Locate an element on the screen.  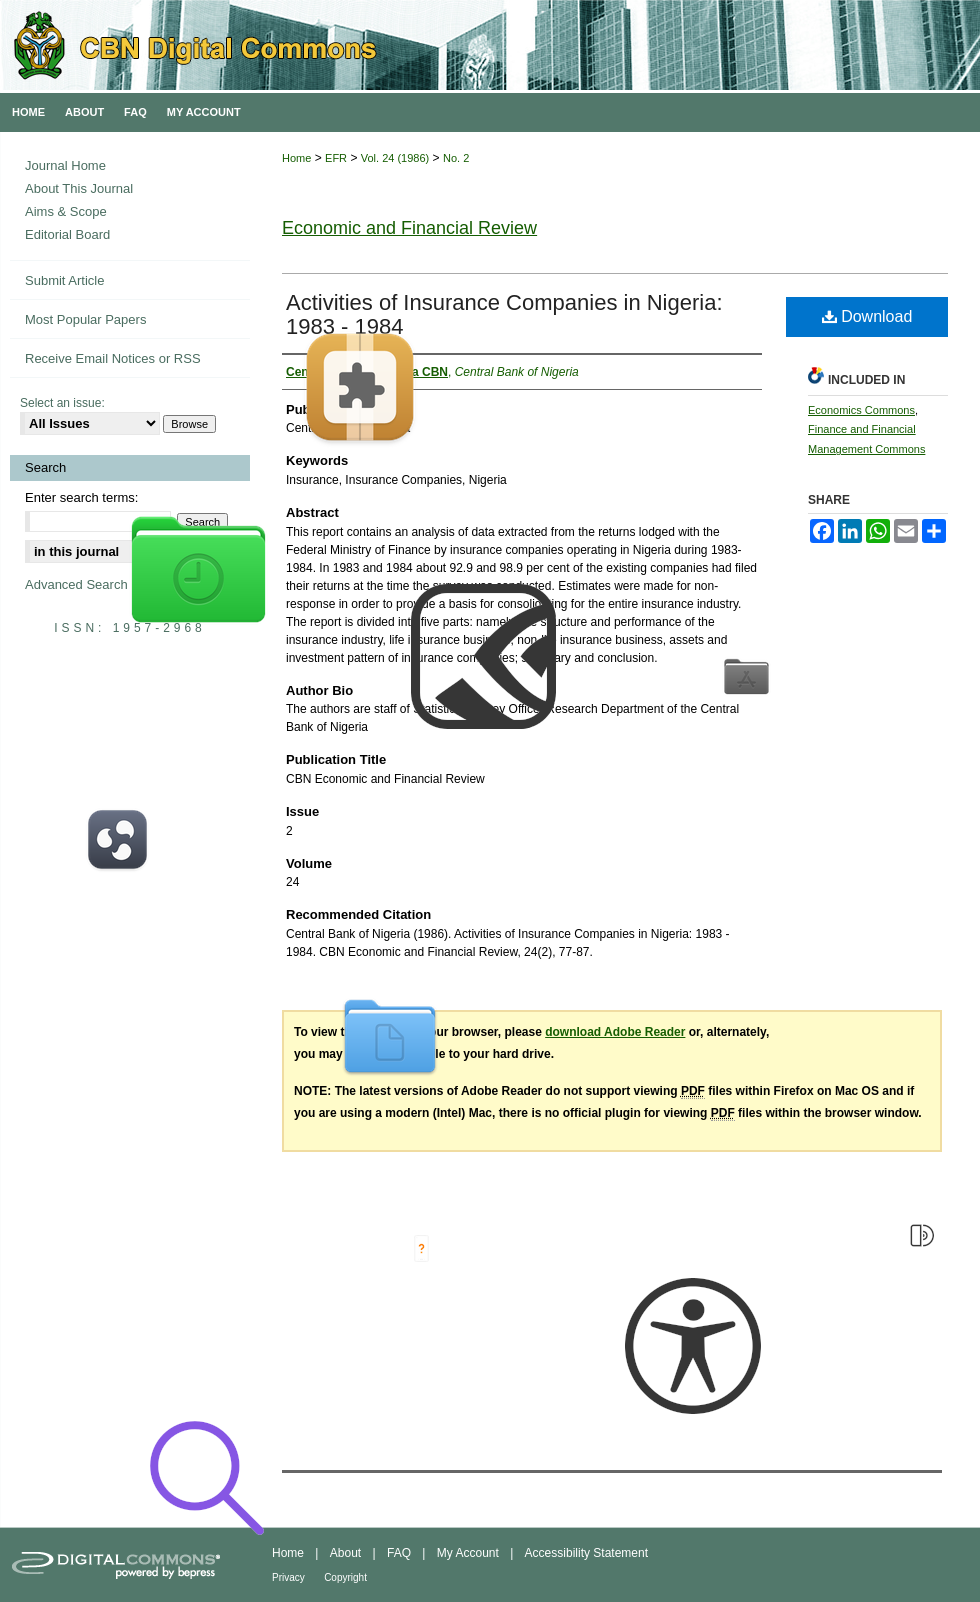
system add-on or plugin file is located at coordinates (360, 389).